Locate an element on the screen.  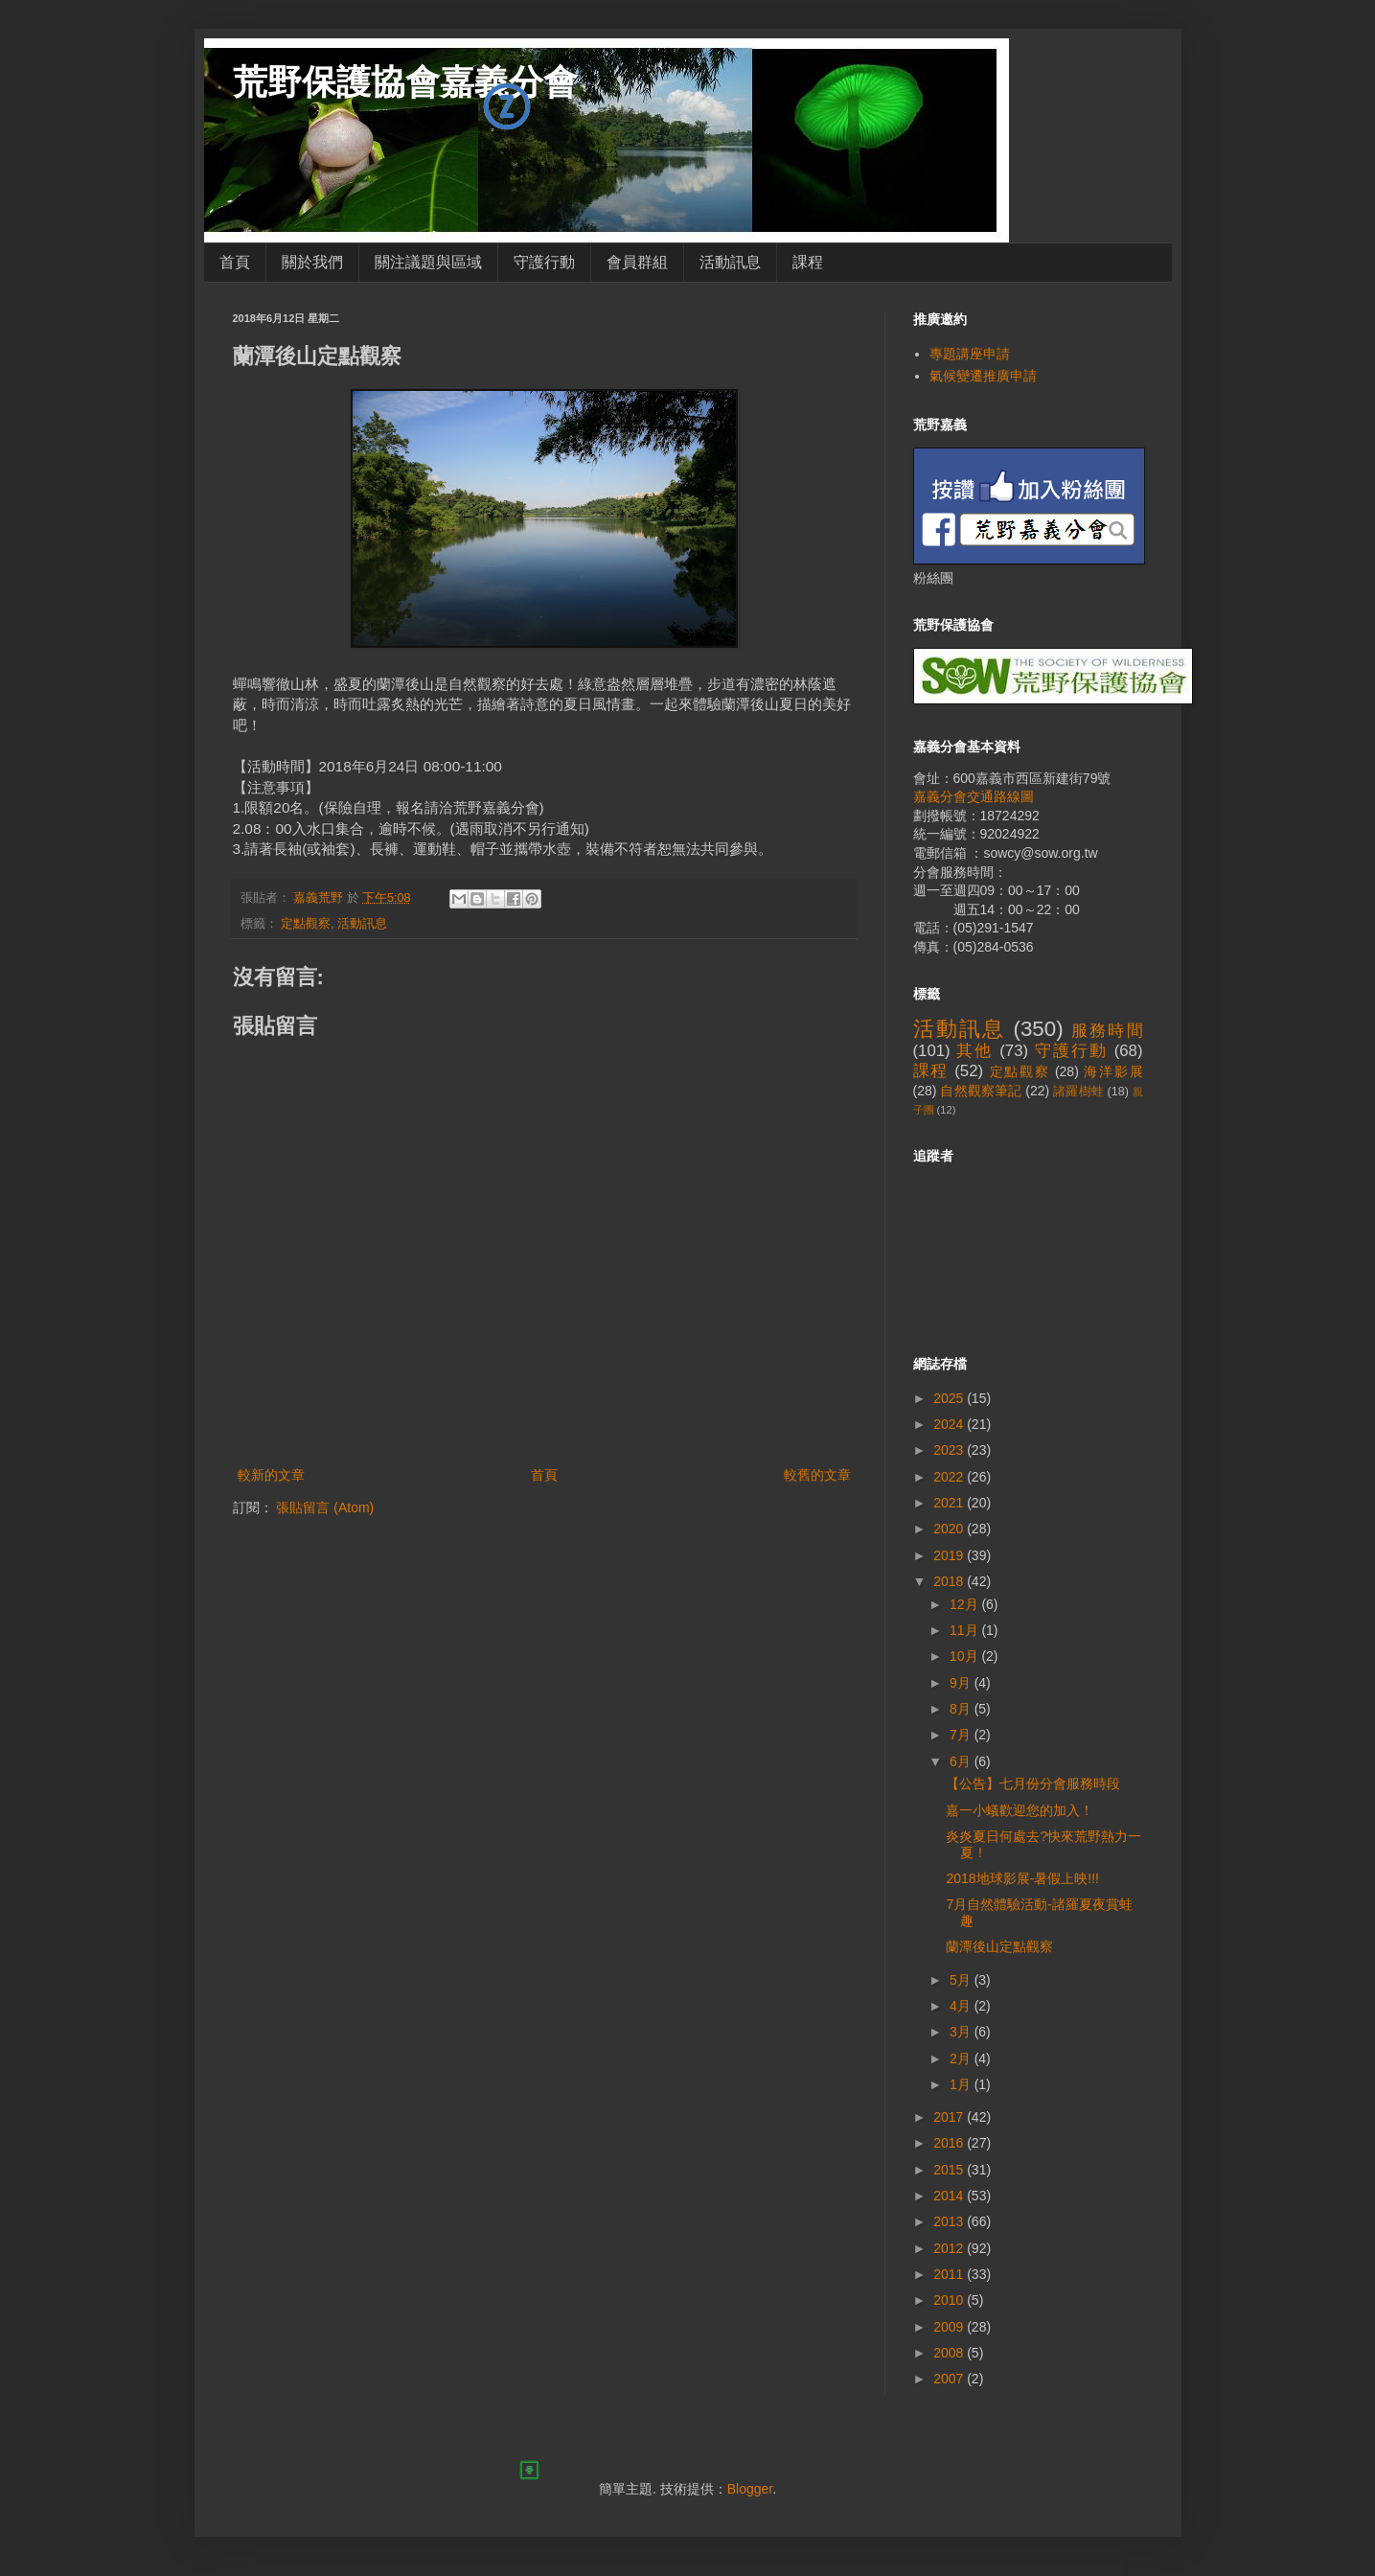
indicates z-index or layer ordering controls is located at coordinates (507, 106).